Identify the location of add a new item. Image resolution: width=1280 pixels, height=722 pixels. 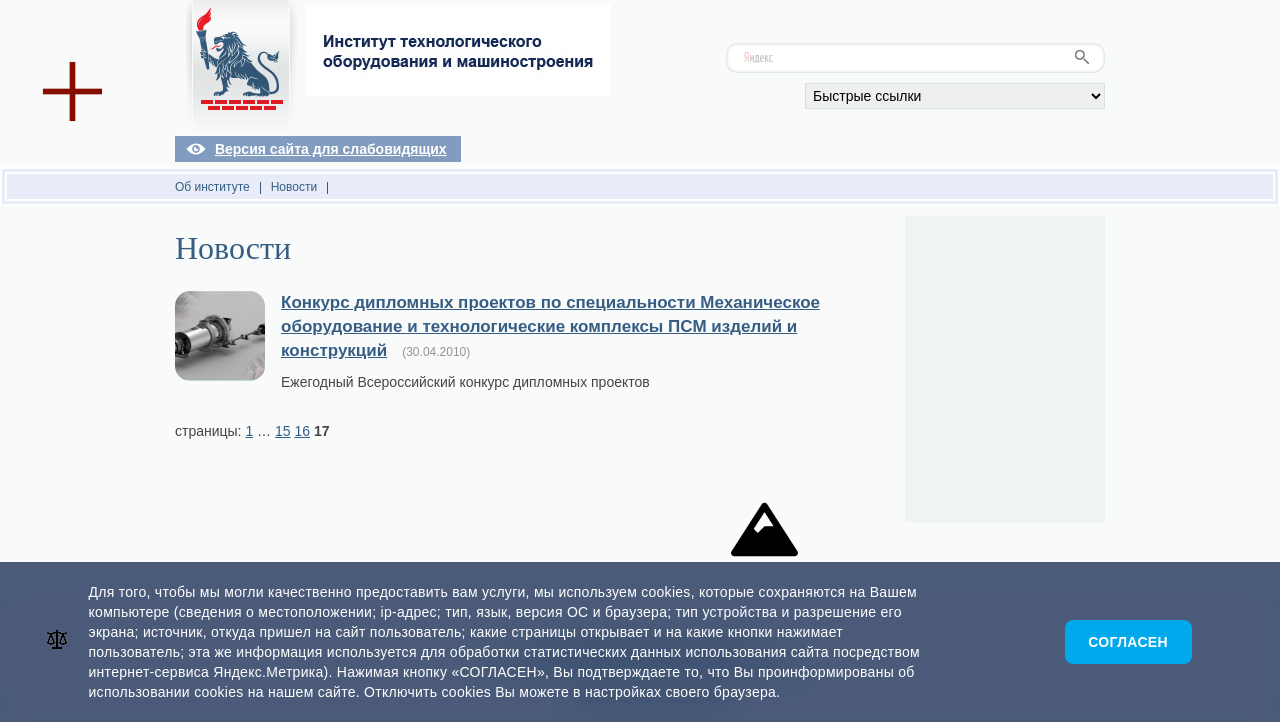
(72, 91).